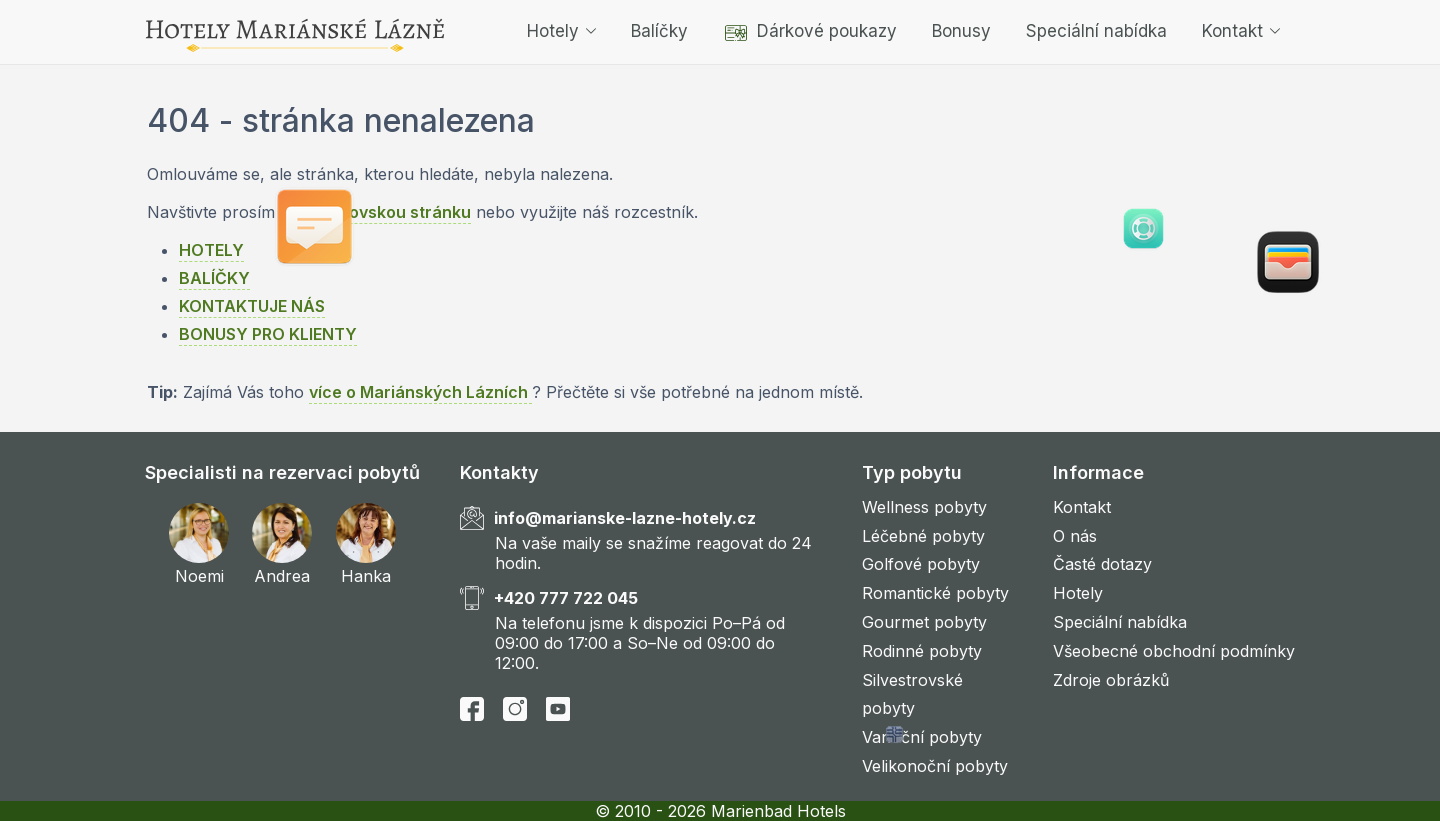 This screenshot has height=821, width=1440. What do you see at coordinates (314, 226) in the screenshot?
I see `open instant messaging app` at bounding box center [314, 226].